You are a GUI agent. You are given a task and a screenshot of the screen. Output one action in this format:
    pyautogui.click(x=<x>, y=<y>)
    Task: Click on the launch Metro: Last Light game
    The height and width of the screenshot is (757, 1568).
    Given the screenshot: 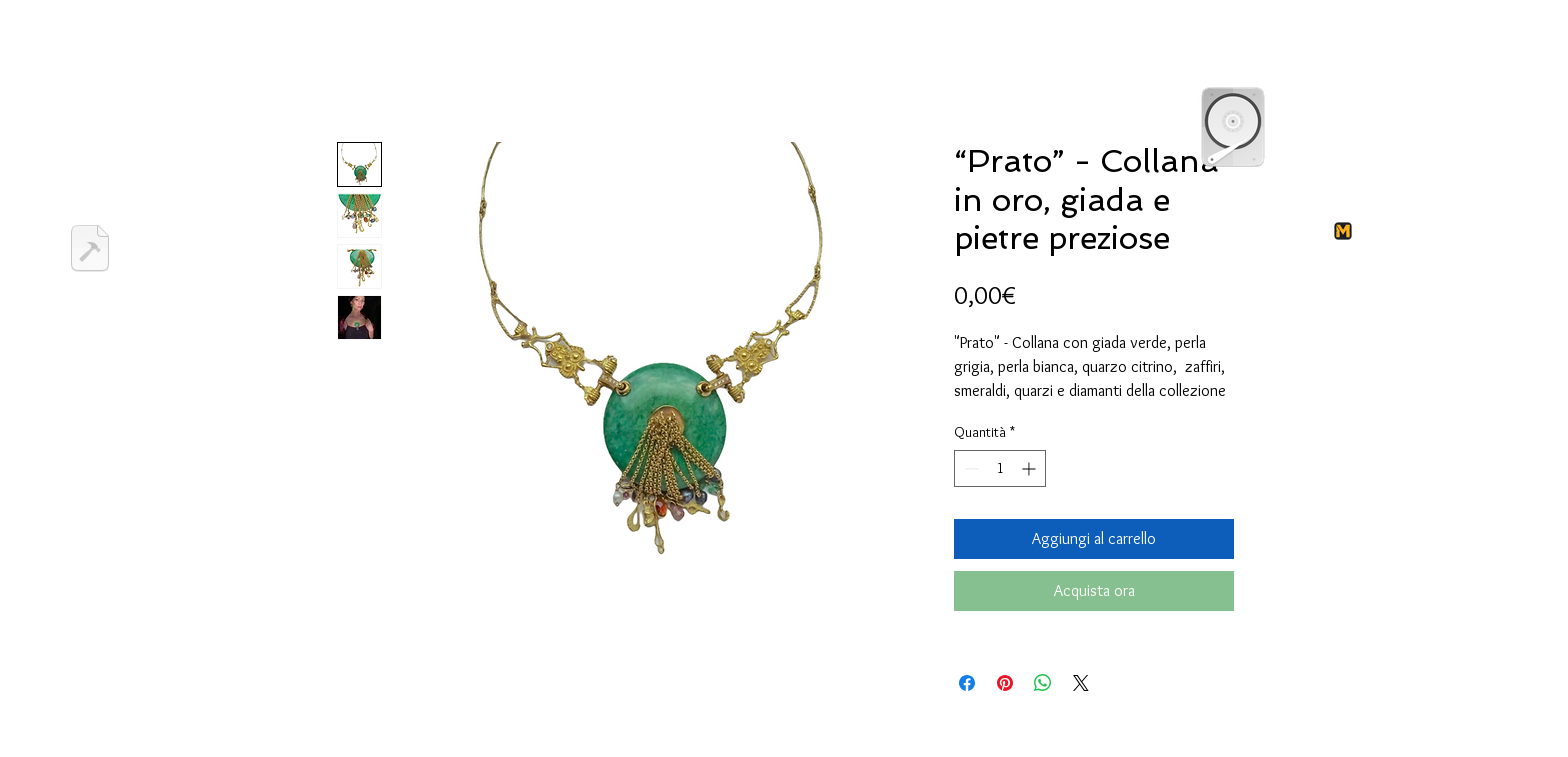 What is the action you would take?
    pyautogui.click(x=1343, y=231)
    